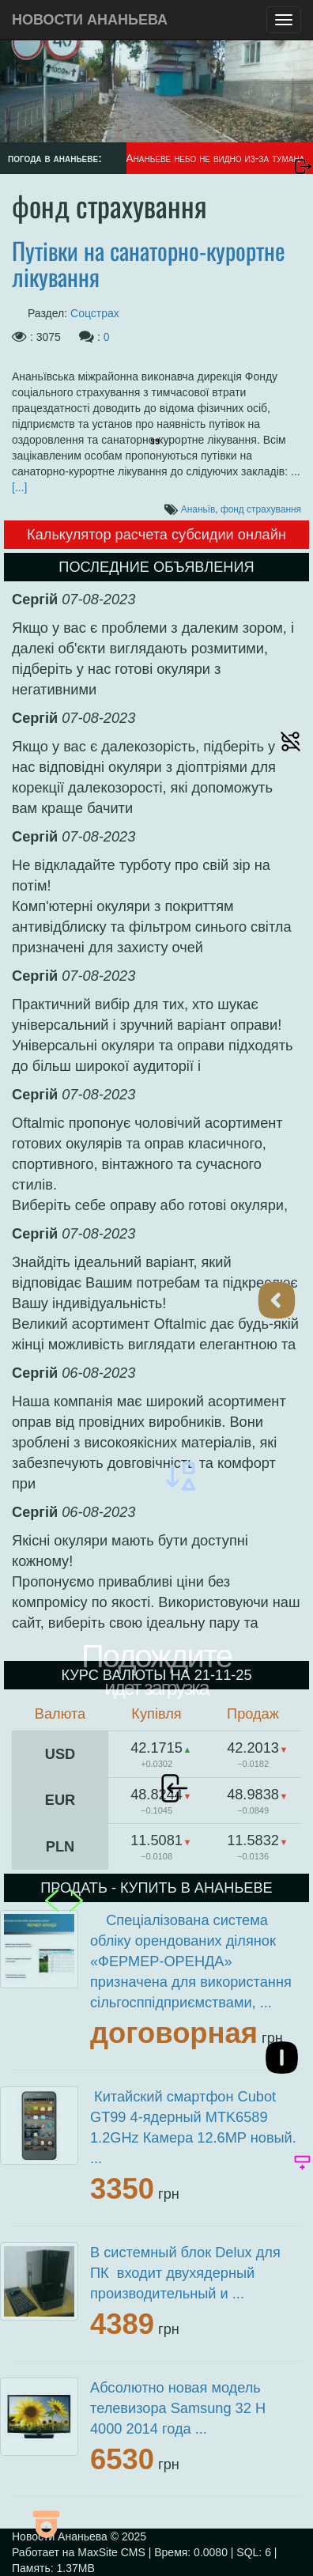  Describe the element at coordinates (64, 1901) in the screenshot. I see `view or edit source code` at that location.